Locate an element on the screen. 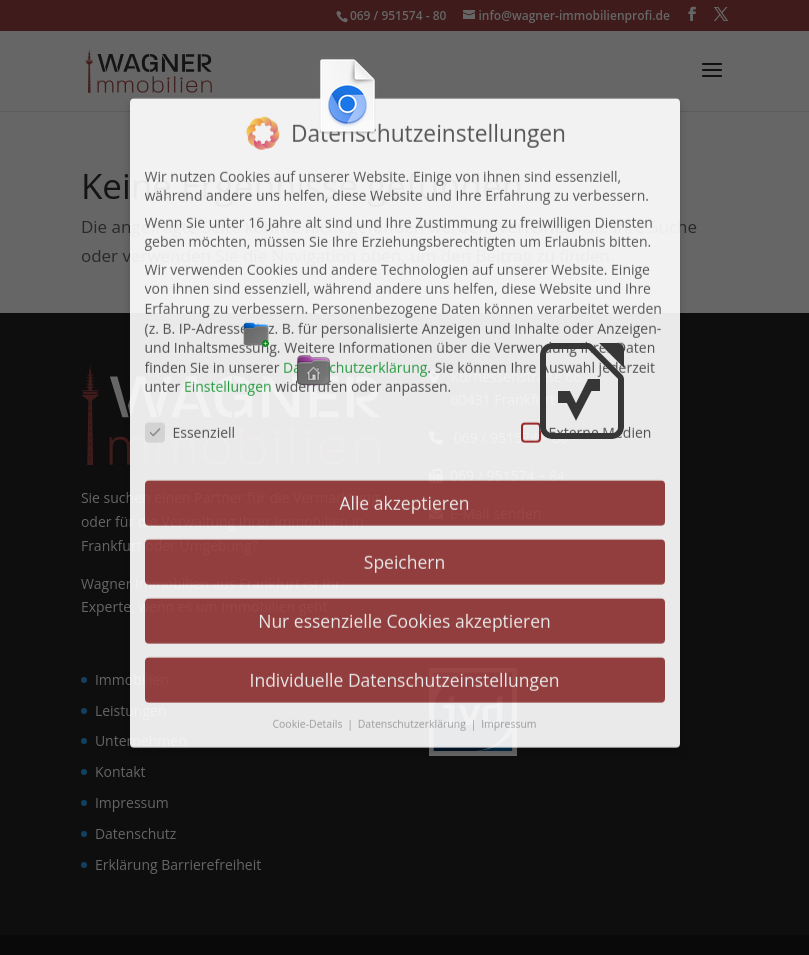 This screenshot has height=955, width=809. create a new folder is located at coordinates (256, 334).